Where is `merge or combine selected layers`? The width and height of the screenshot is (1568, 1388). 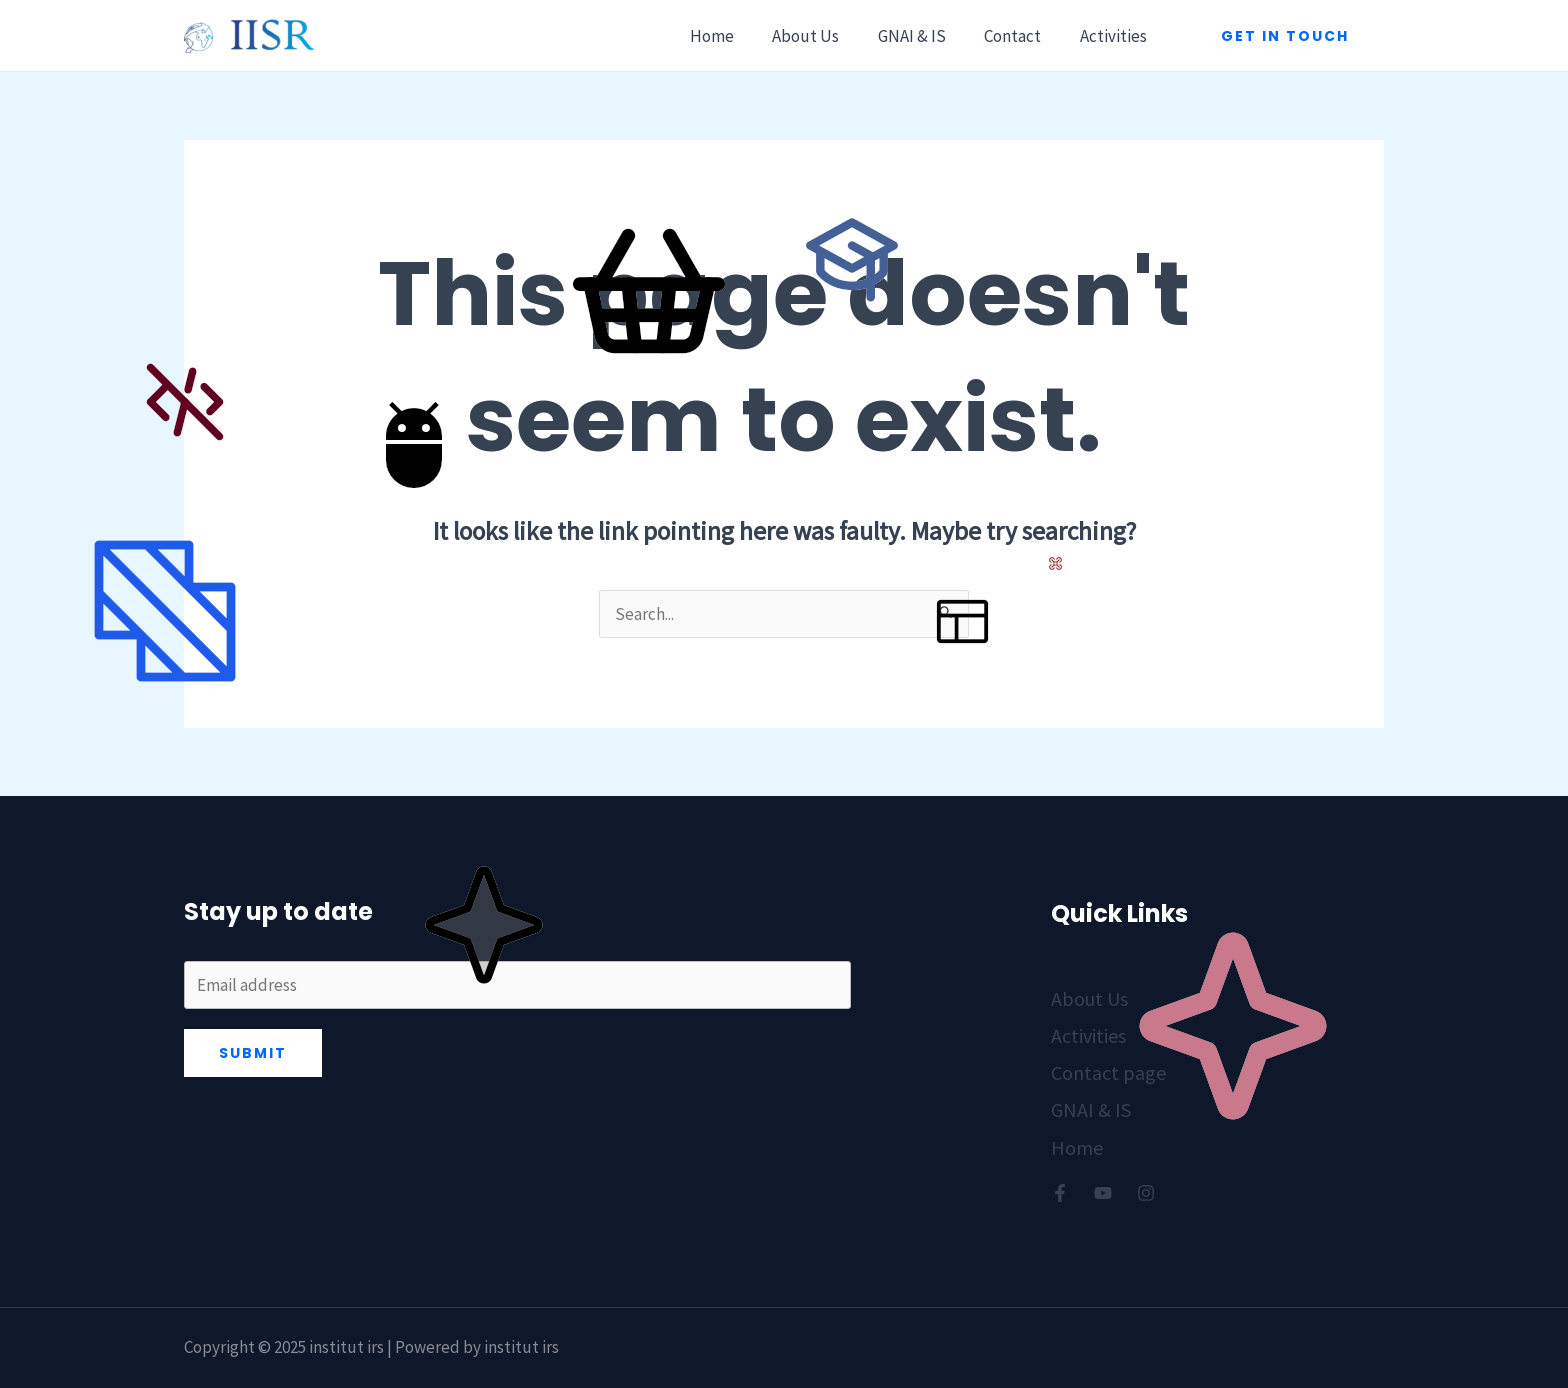 merge or combine selected layers is located at coordinates (165, 611).